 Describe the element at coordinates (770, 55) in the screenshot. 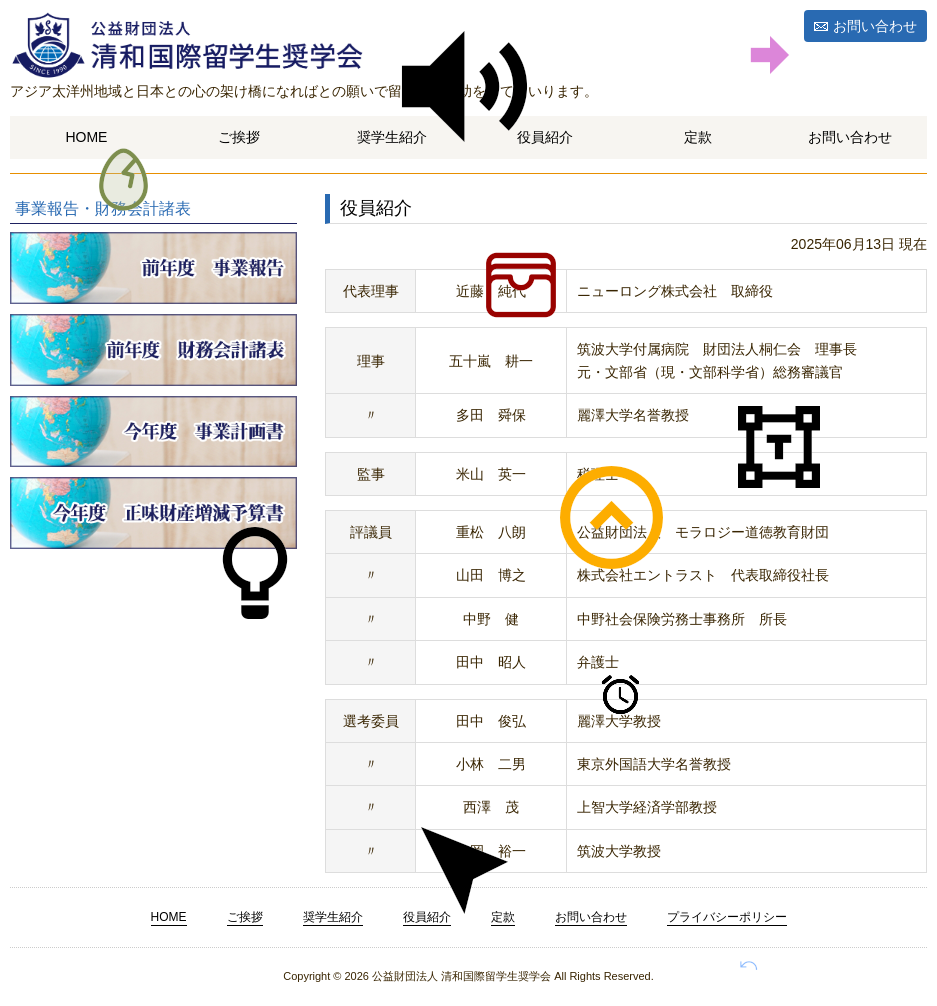

I see `navigate to the next item or screen` at that location.